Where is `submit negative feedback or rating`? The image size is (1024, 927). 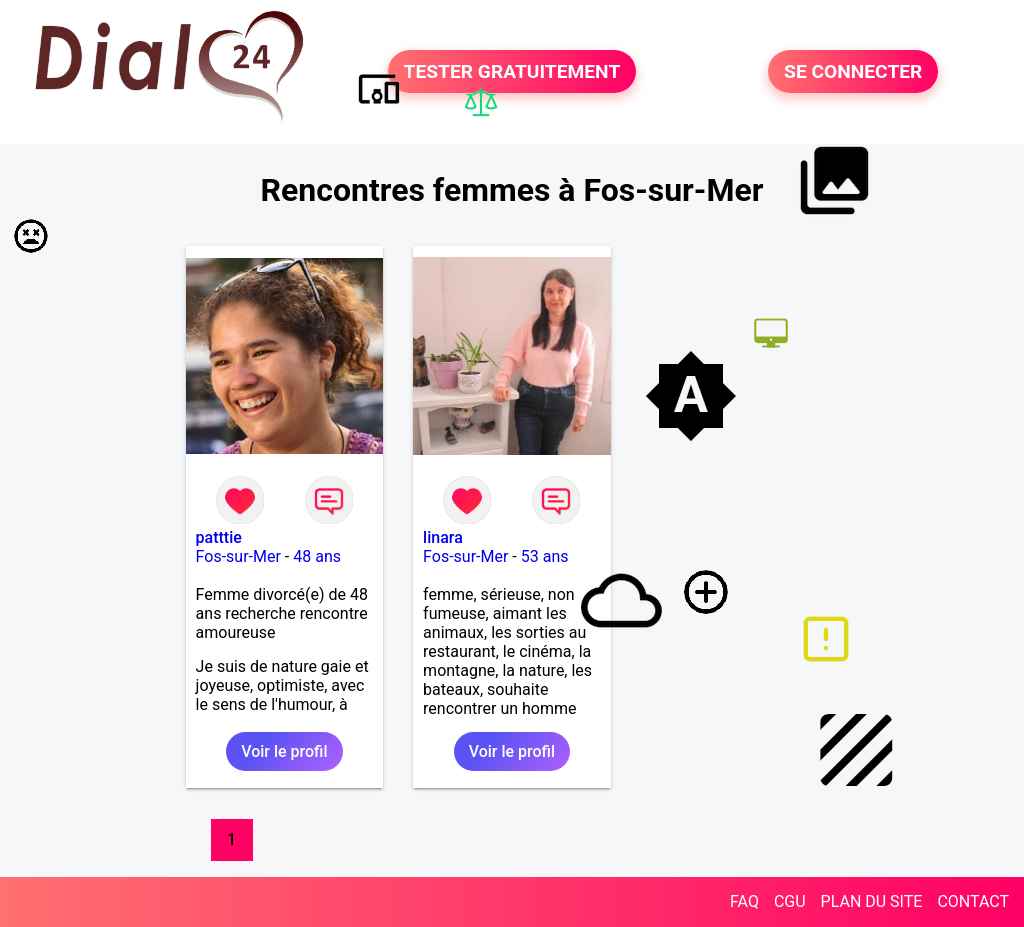 submit negative feedback or rating is located at coordinates (31, 236).